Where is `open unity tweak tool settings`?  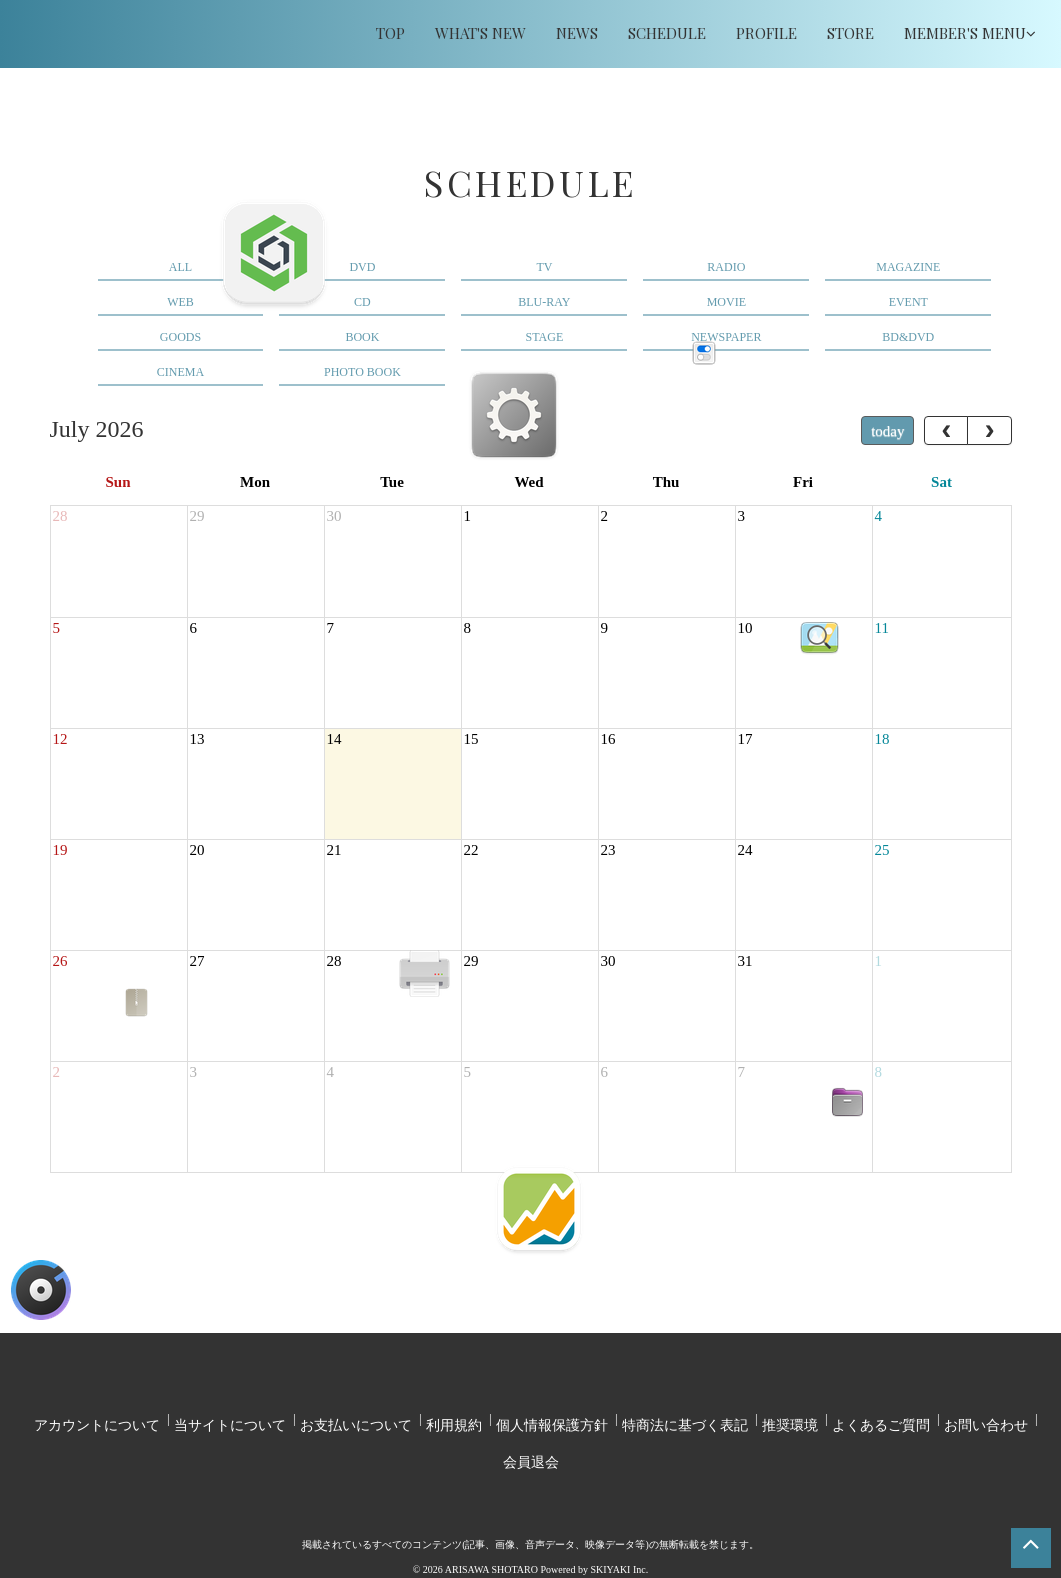
open unity tweak tool settings is located at coordinates (704, 353).